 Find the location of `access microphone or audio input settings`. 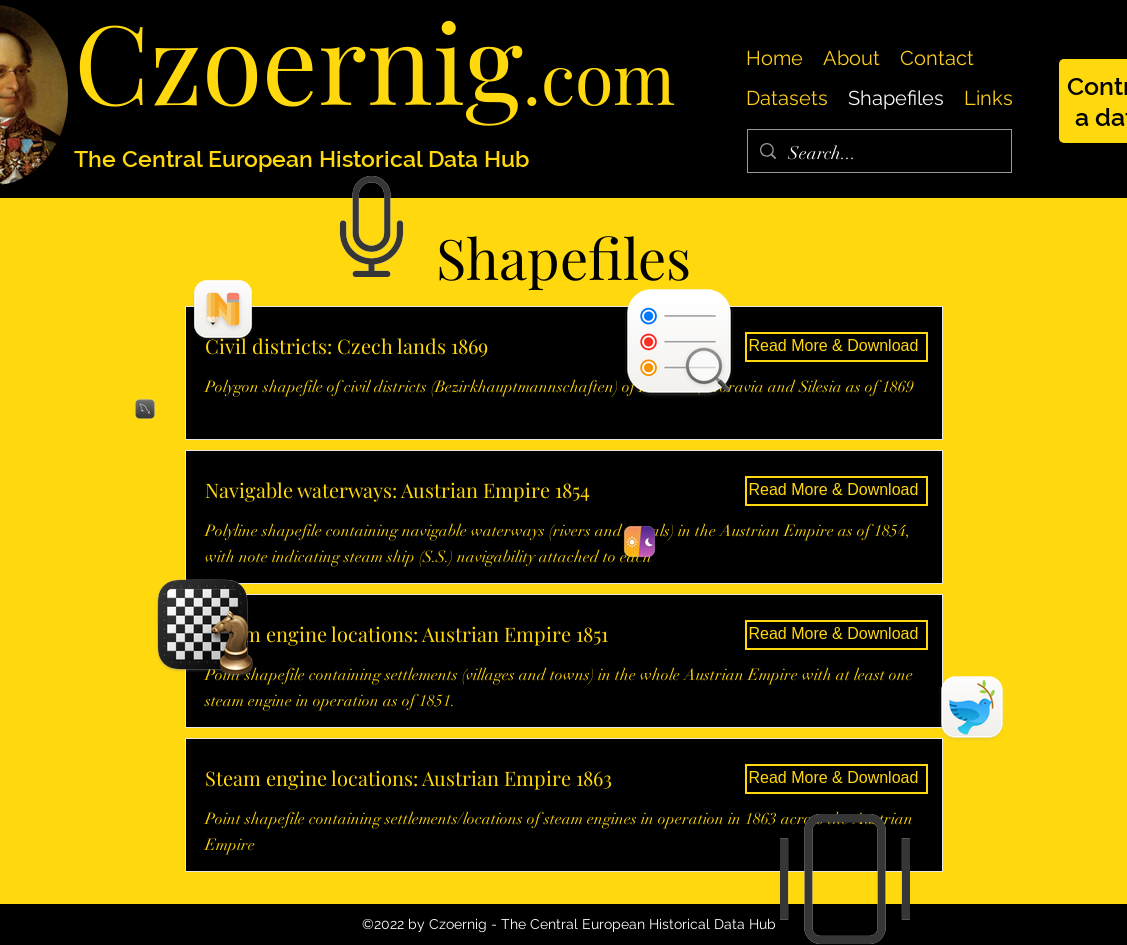

access microphone or audio input settings is located at coordinates (371, 226).